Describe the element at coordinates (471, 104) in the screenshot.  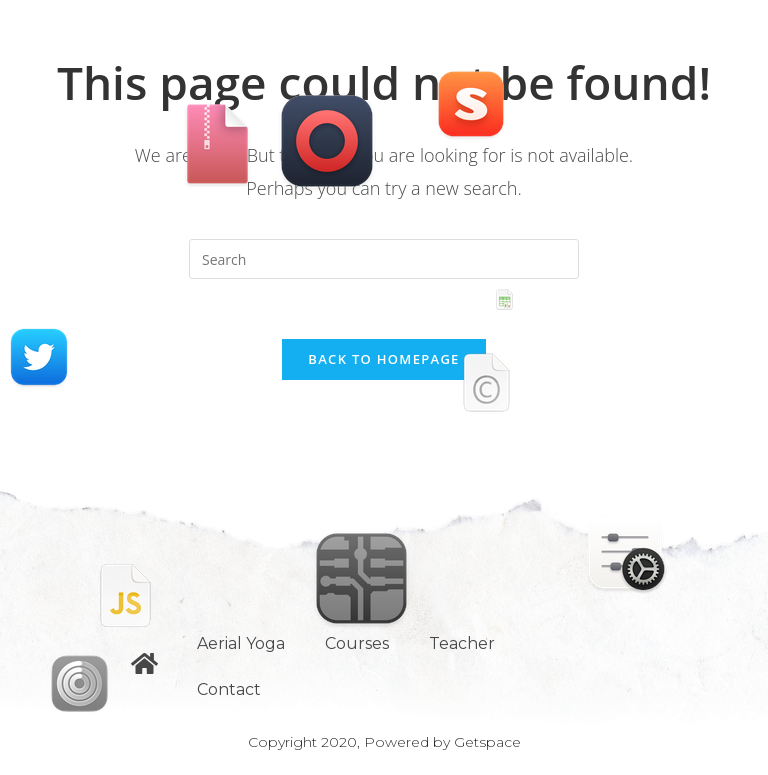
I see `open sogou pinyin input method` at that location.